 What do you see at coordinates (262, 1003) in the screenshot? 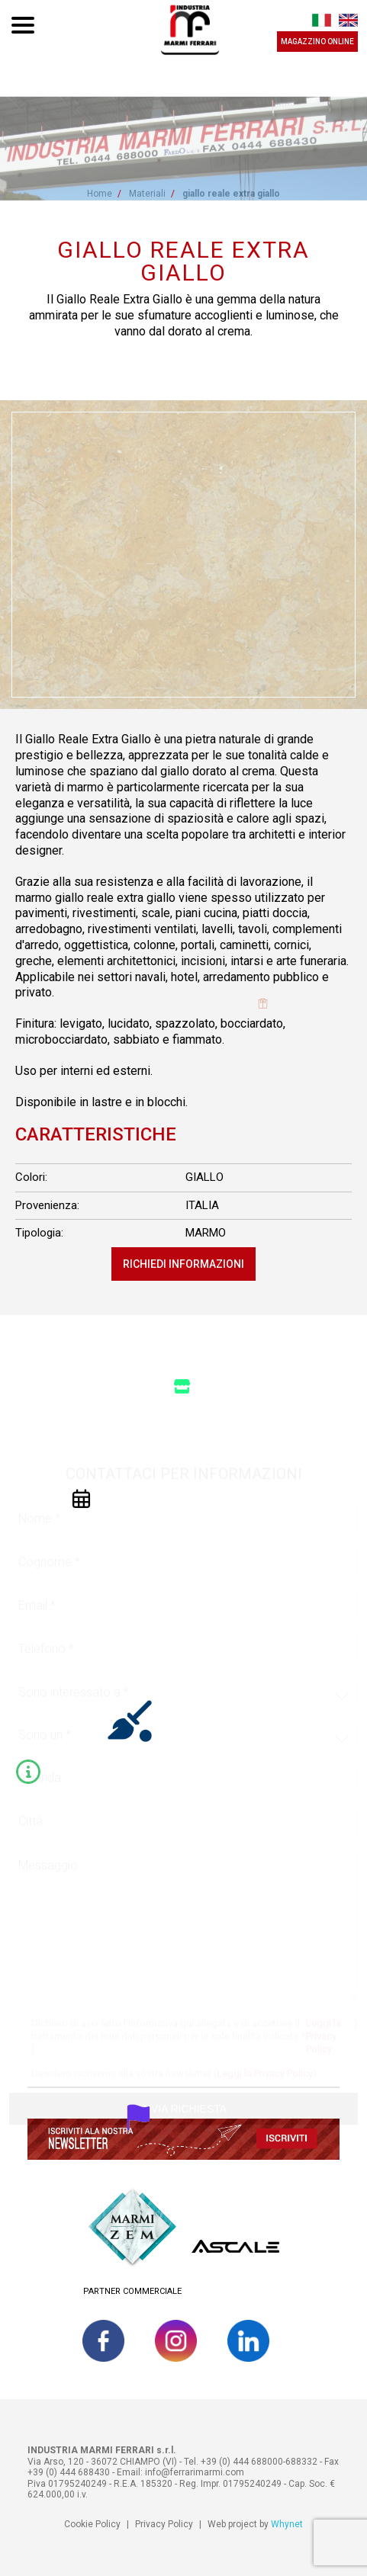
I see `view folded laundry or clothing items` at bounding box center [262, 1003].